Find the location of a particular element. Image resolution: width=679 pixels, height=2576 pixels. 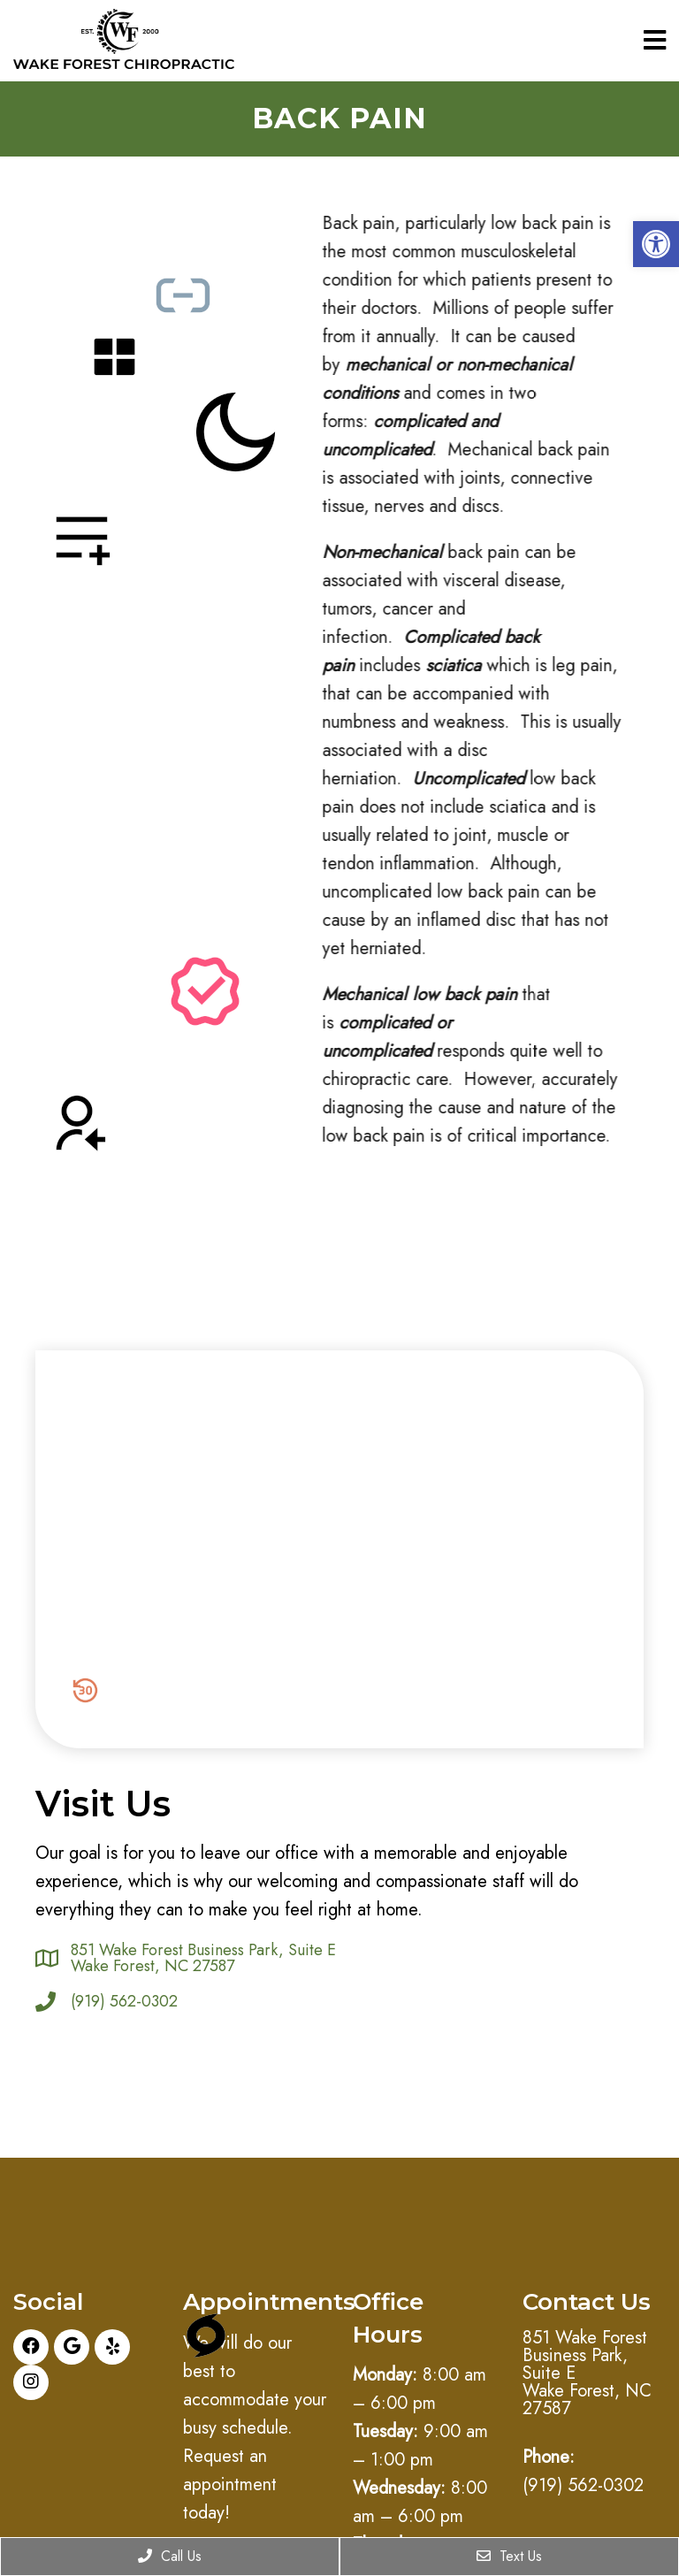

add to playlist is located at coordinates (81, 537).